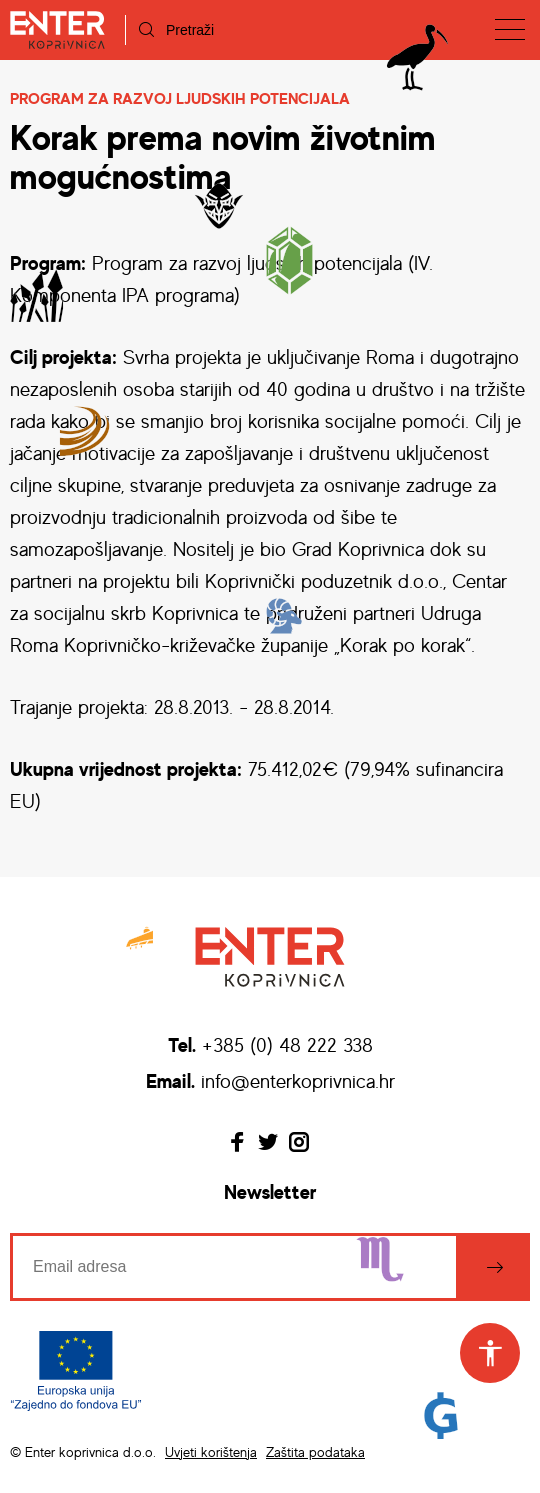 Image resolution: width=540 pixels, height=1493 pixels. Describe the element at coordinates (380, 1260) in the screenshot. I see `view scorpio zodiac sign` at that location.